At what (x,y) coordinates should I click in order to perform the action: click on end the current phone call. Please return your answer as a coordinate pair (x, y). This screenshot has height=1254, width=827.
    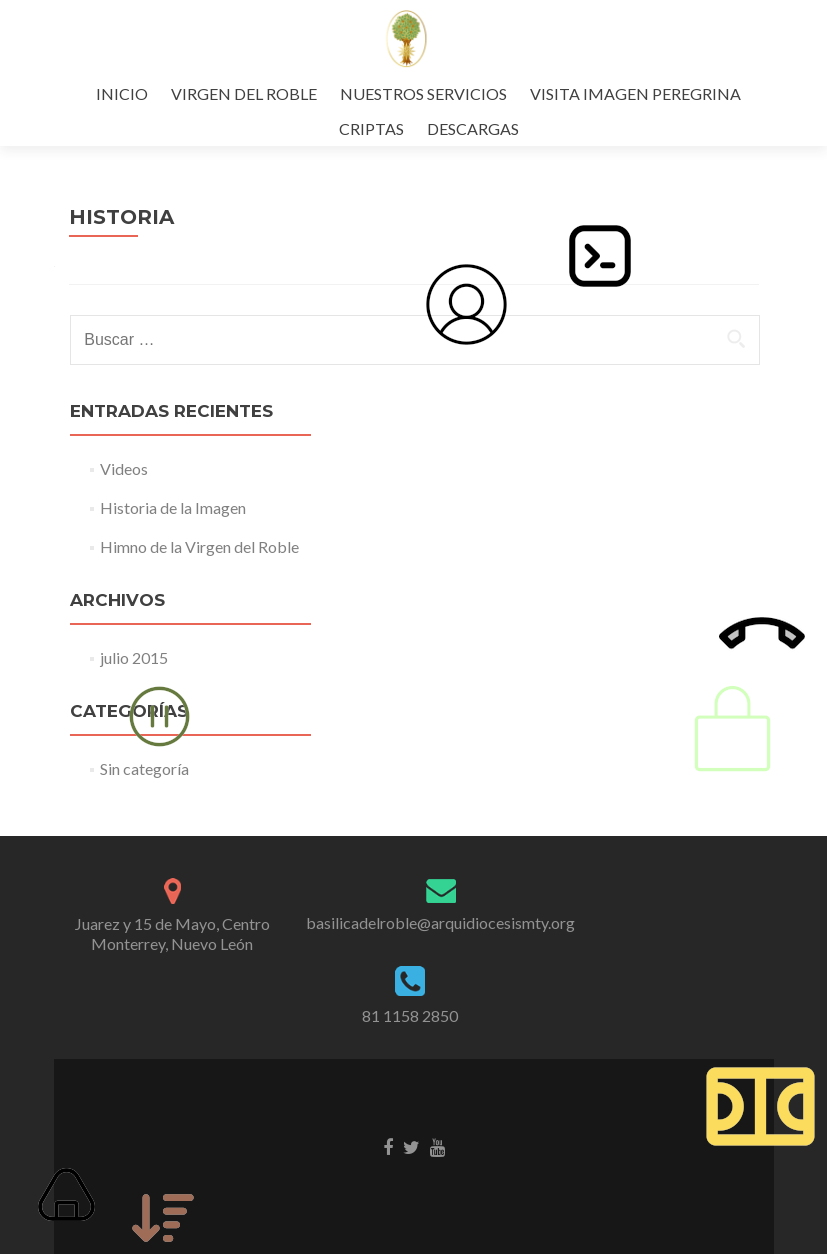
    Looking at the image, I should click on (762, 635).